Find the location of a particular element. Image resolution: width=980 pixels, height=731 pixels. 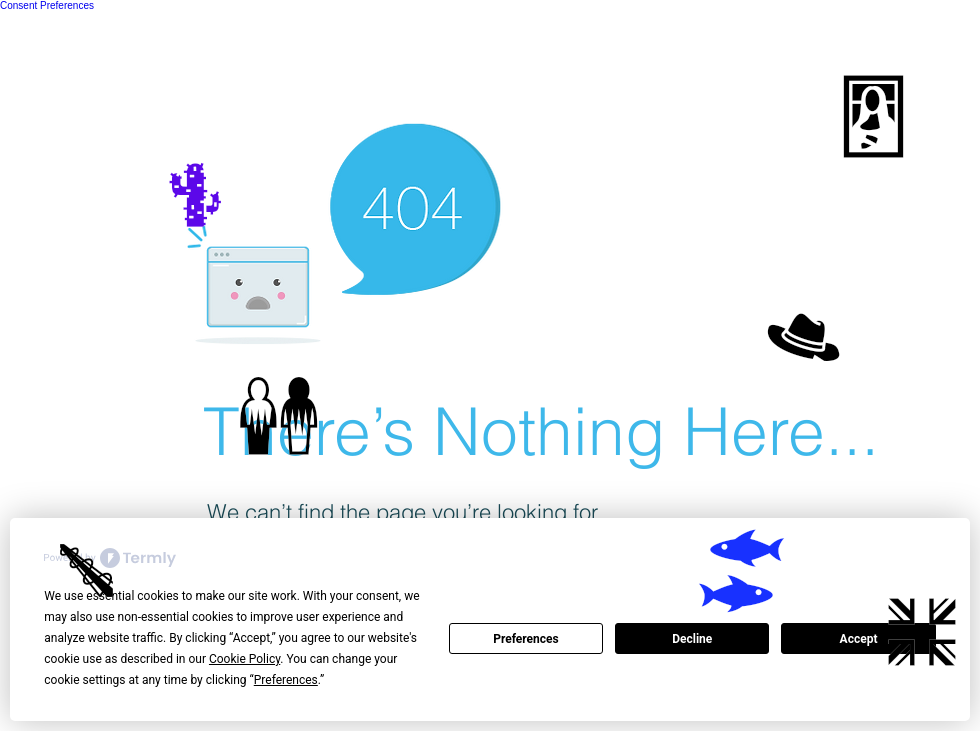

select United Kingdom as region or language is located at coordinates (922, 632).